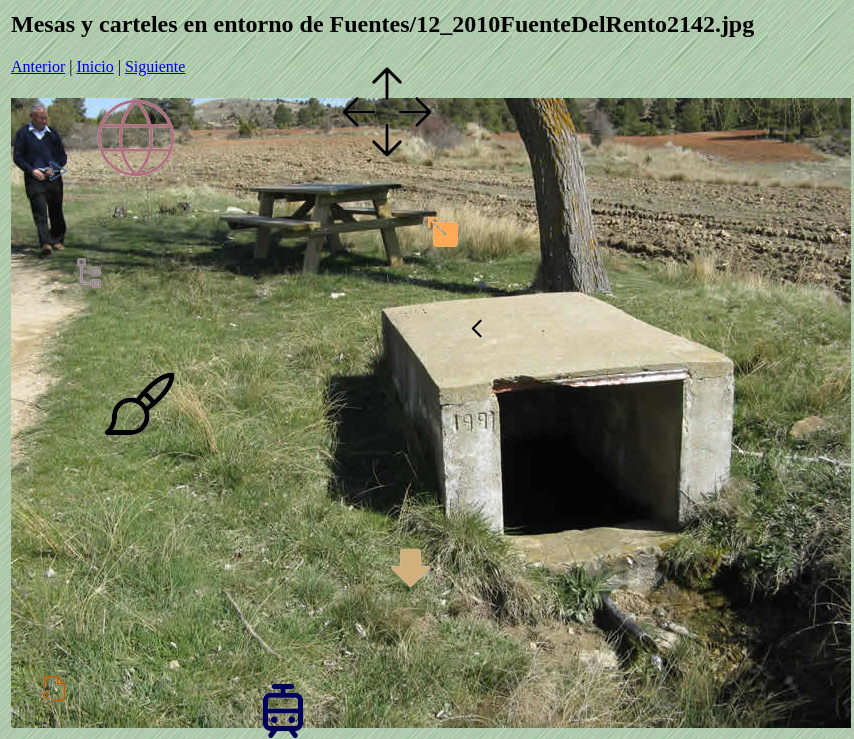 The width and height of the screenshot is (854, 739). What do you see at coordinates (136, 138) in the screenshot?
I see `switch to global or worldwide view` at bounding box center [136, 138].